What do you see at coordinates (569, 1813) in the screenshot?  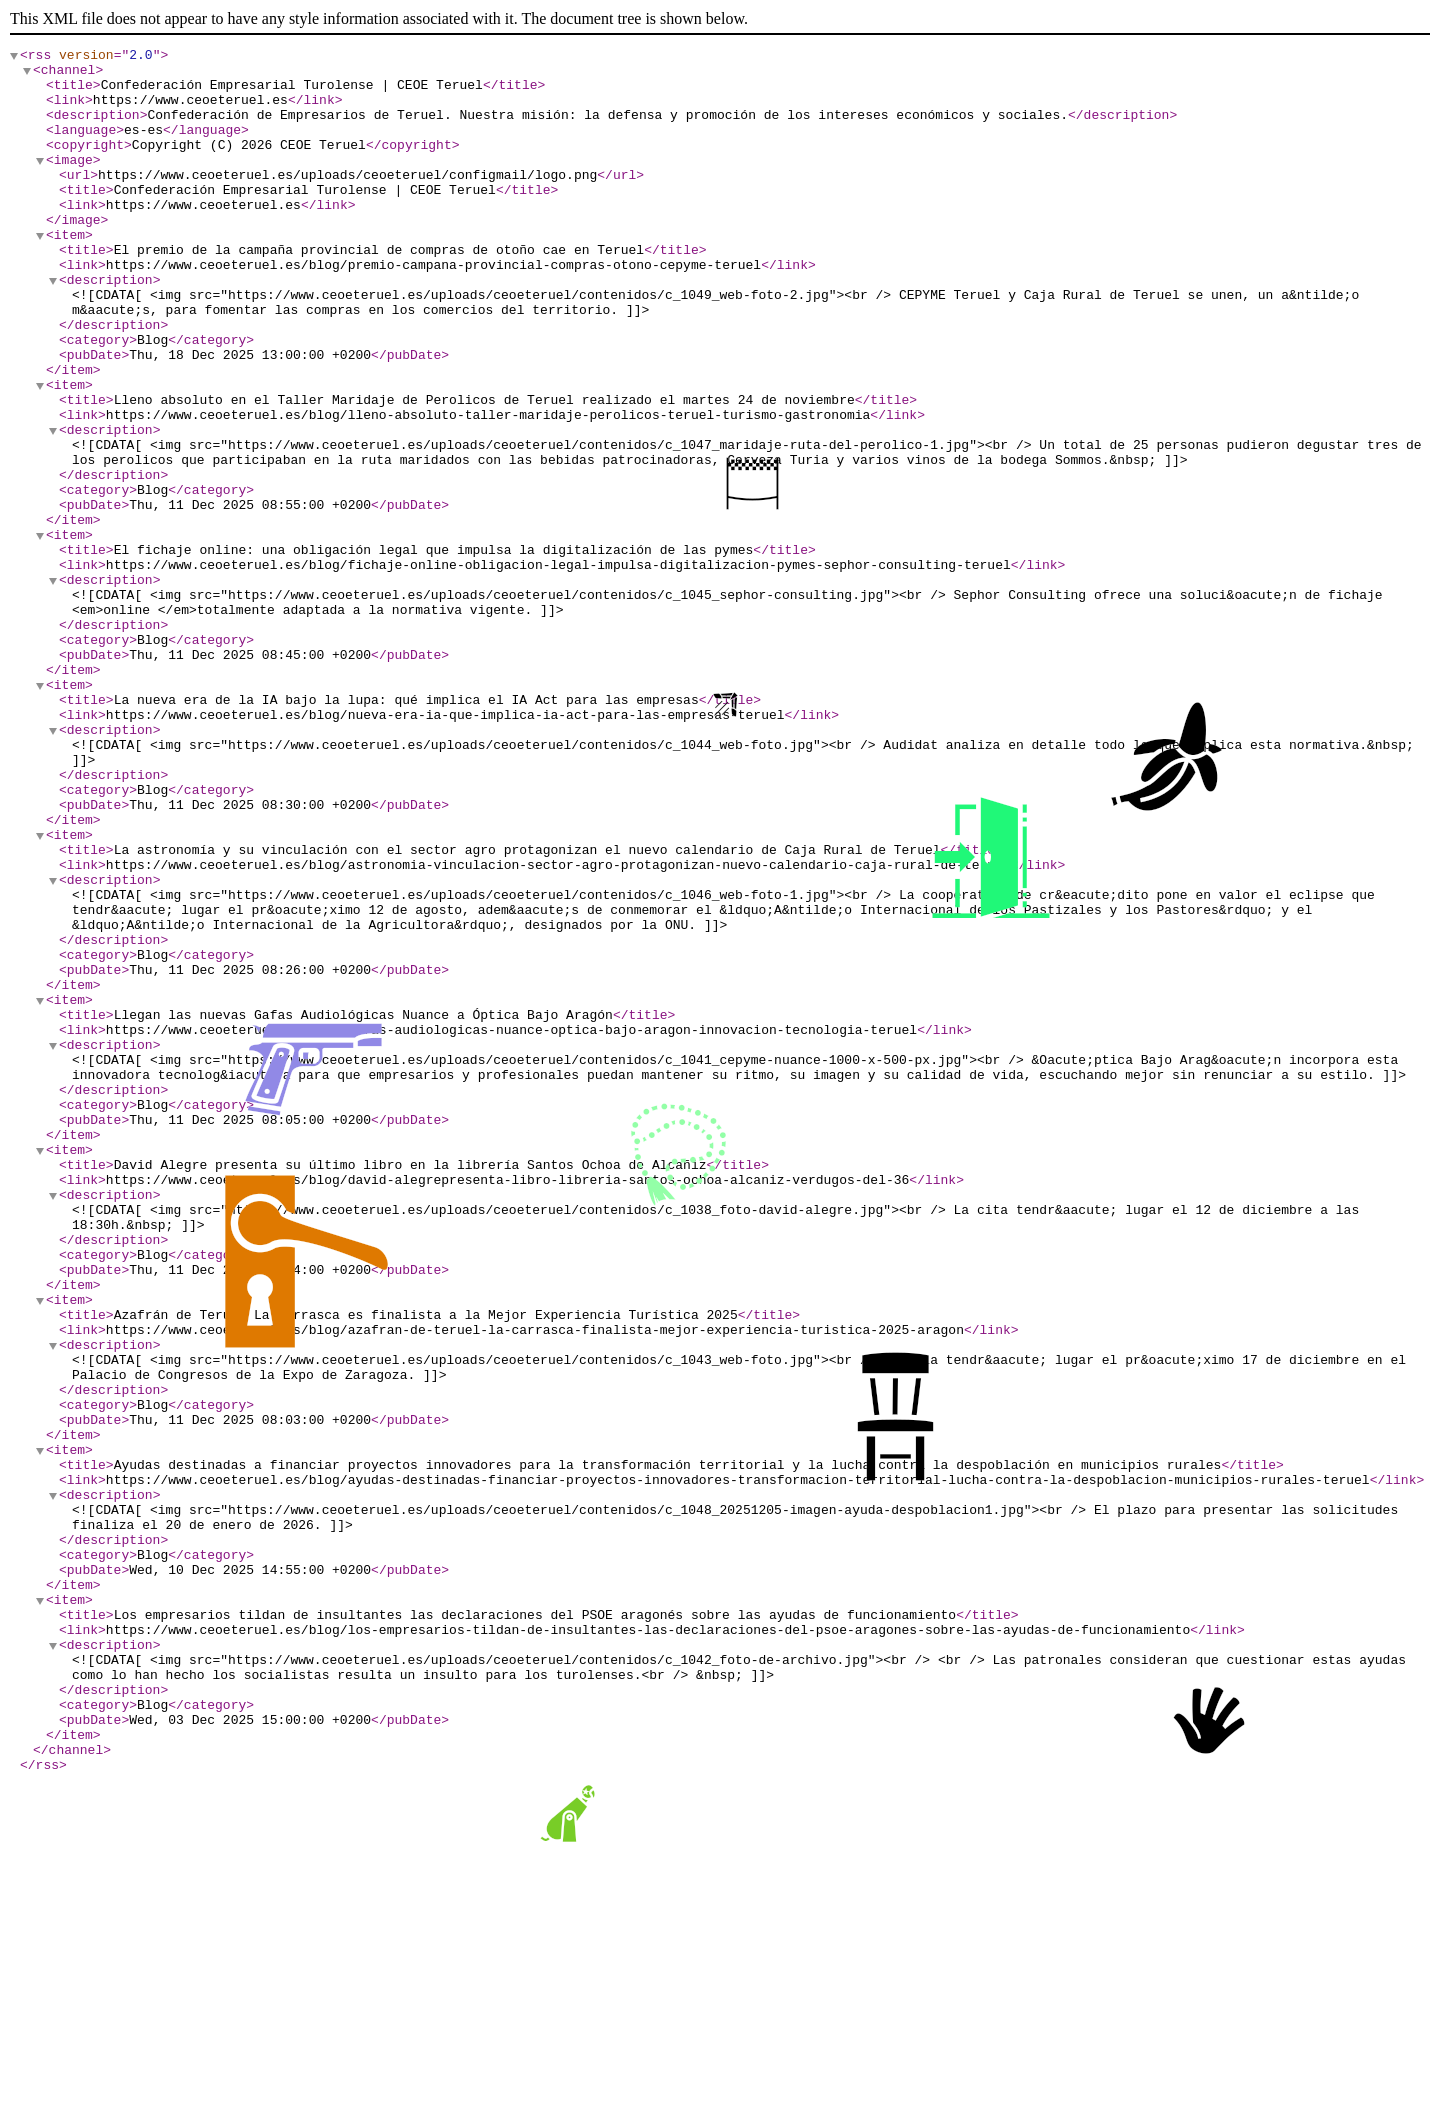 I see `launch a stunt or action mini-game` at bounding box center [569, 1813].